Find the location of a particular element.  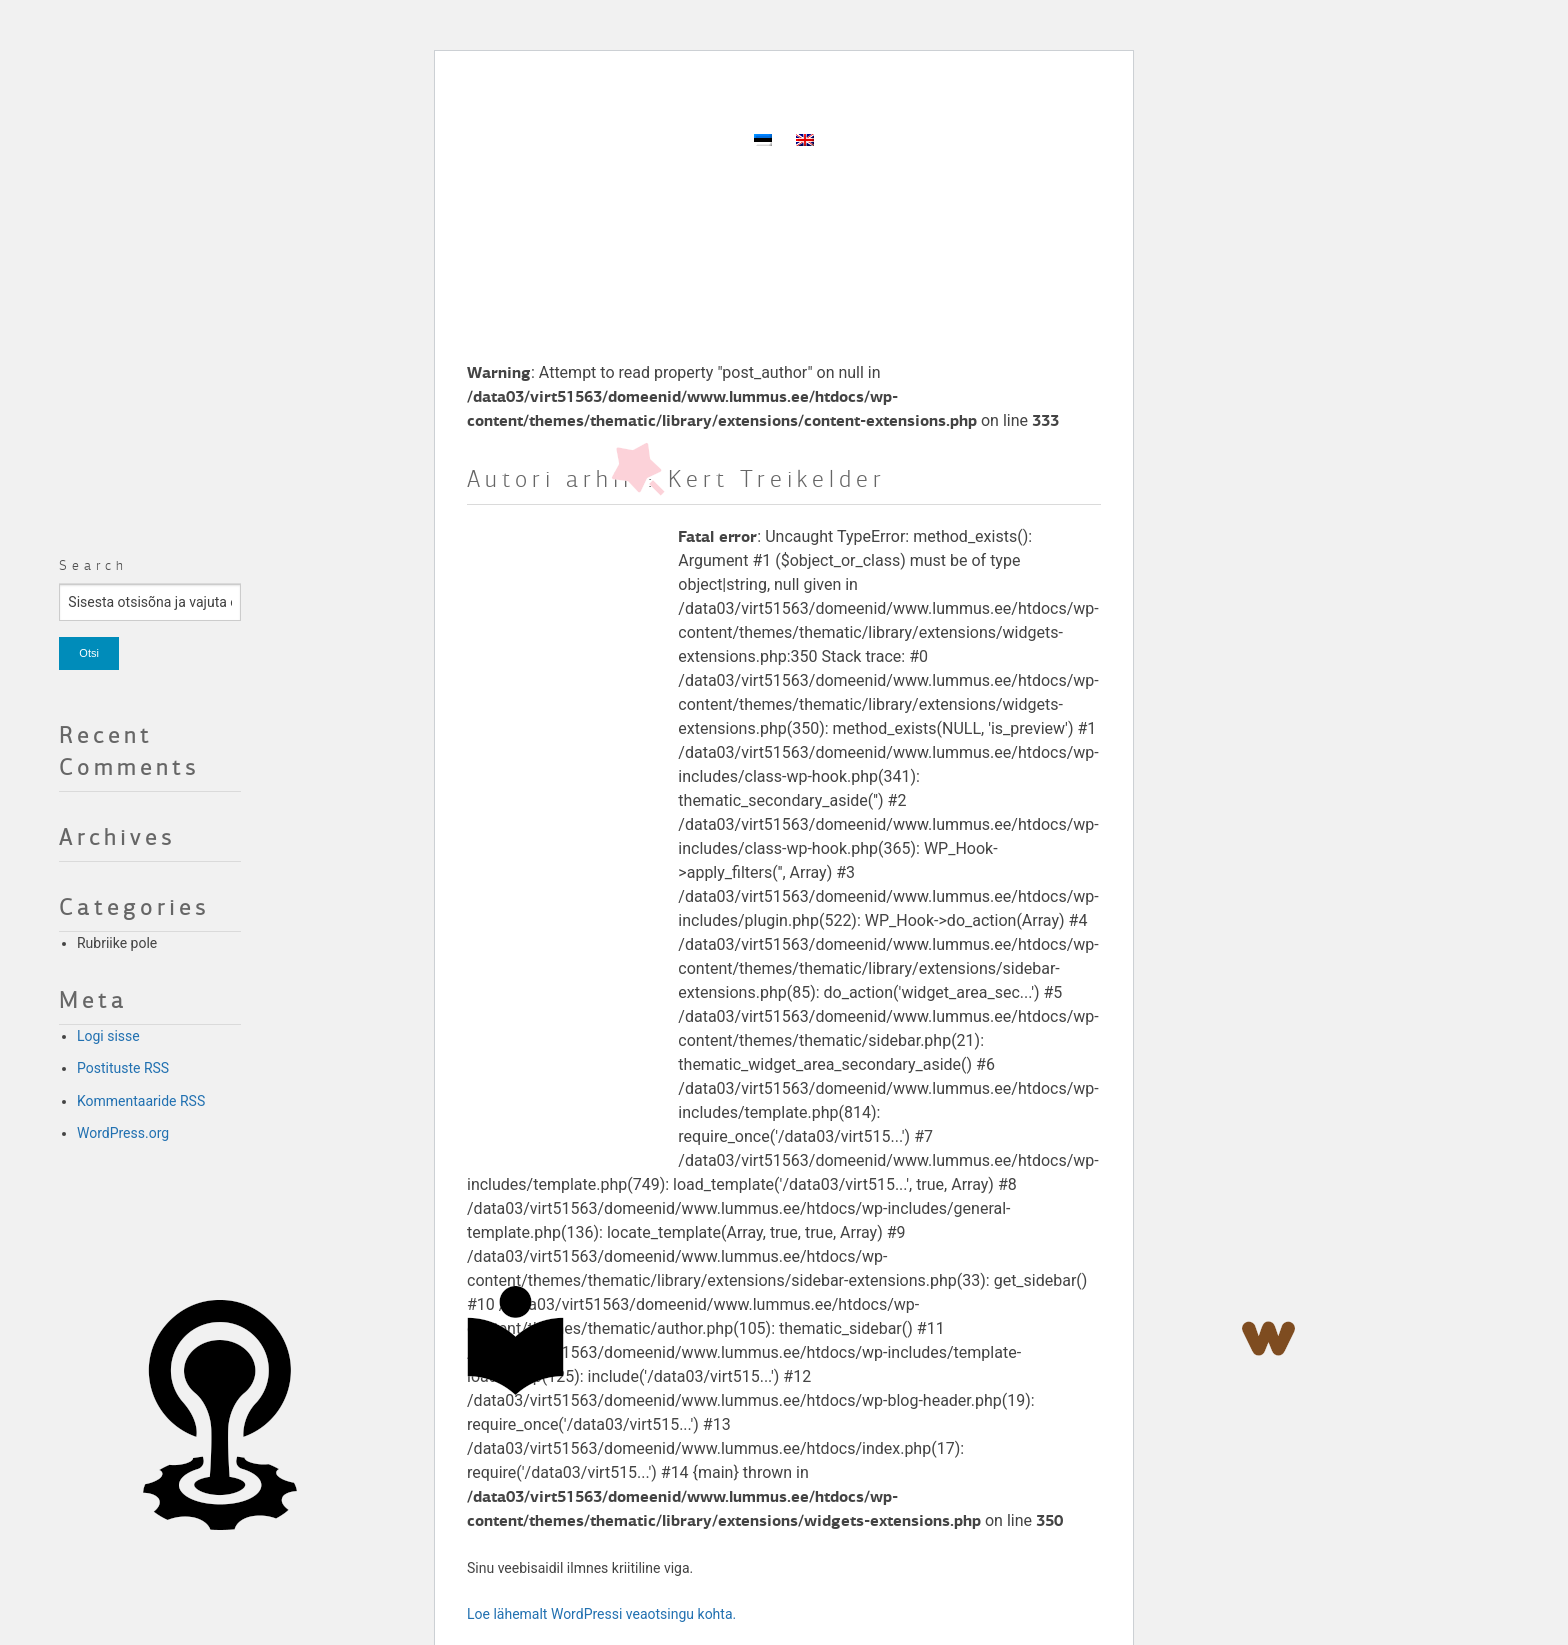

open webtrees genealogy application is located at coordinates (1268, 1338).